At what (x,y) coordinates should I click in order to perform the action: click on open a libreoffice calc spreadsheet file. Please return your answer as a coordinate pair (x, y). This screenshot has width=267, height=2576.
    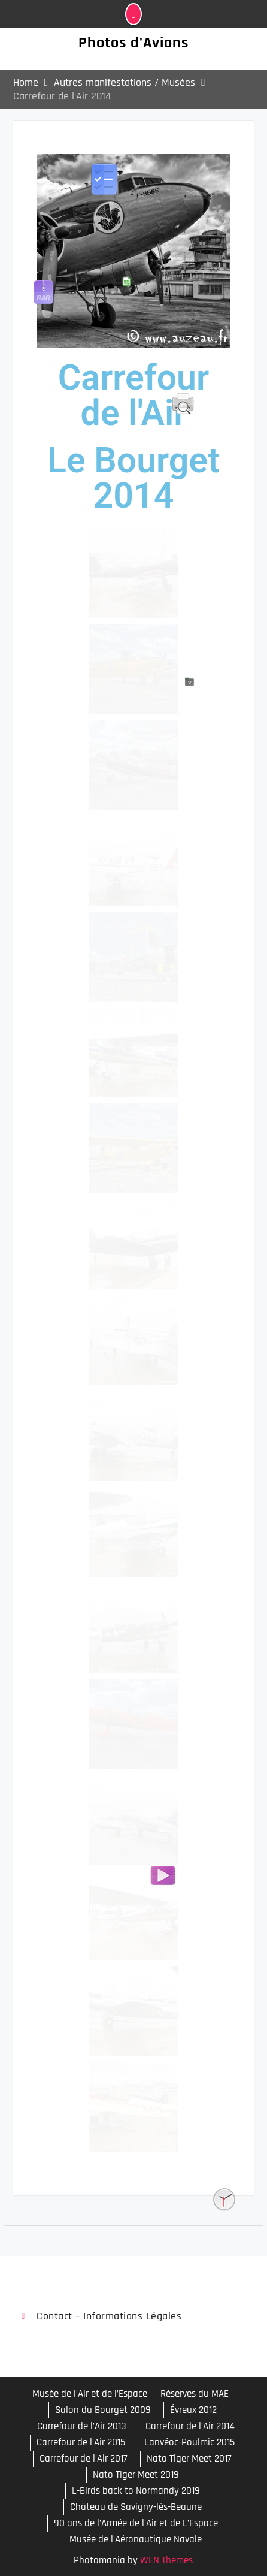
    Looking at the image, I should click on (126, 281).